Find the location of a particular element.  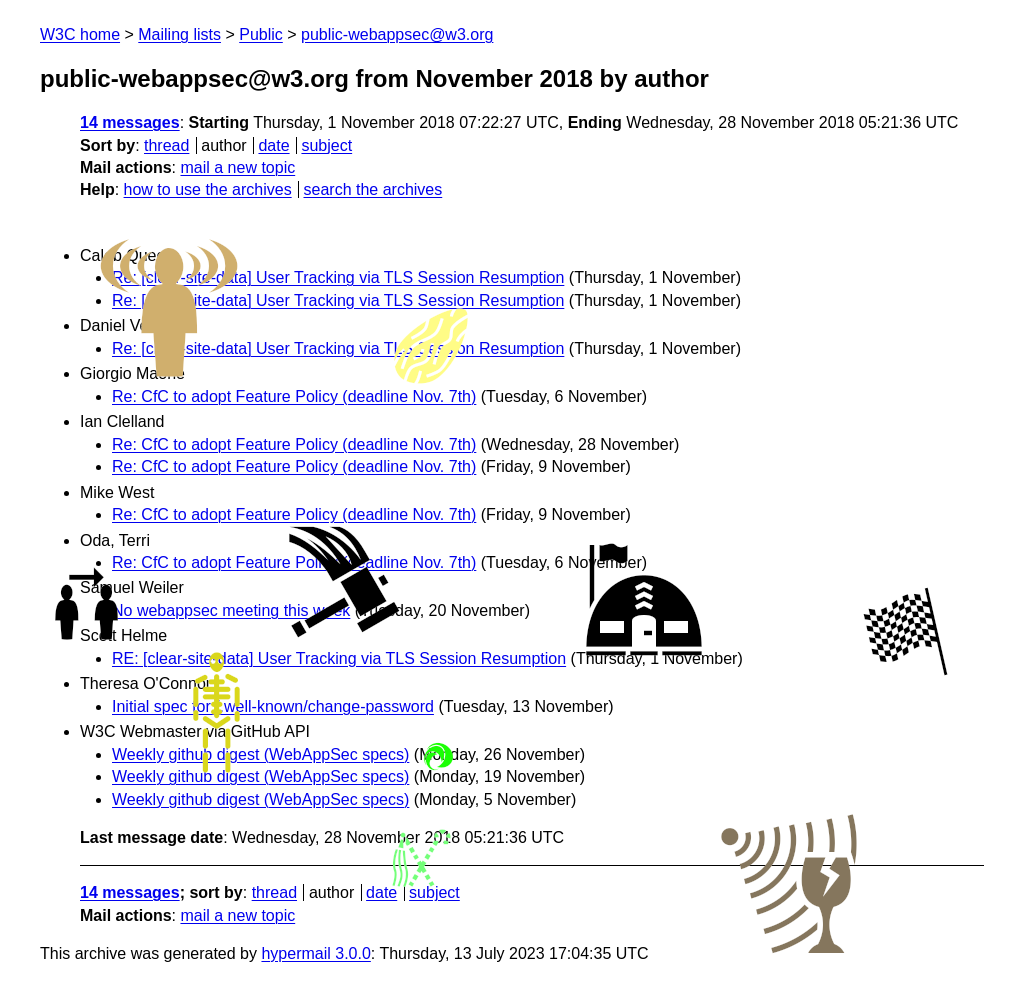

skip to the next player's turn is located at coordinates (86, 604).